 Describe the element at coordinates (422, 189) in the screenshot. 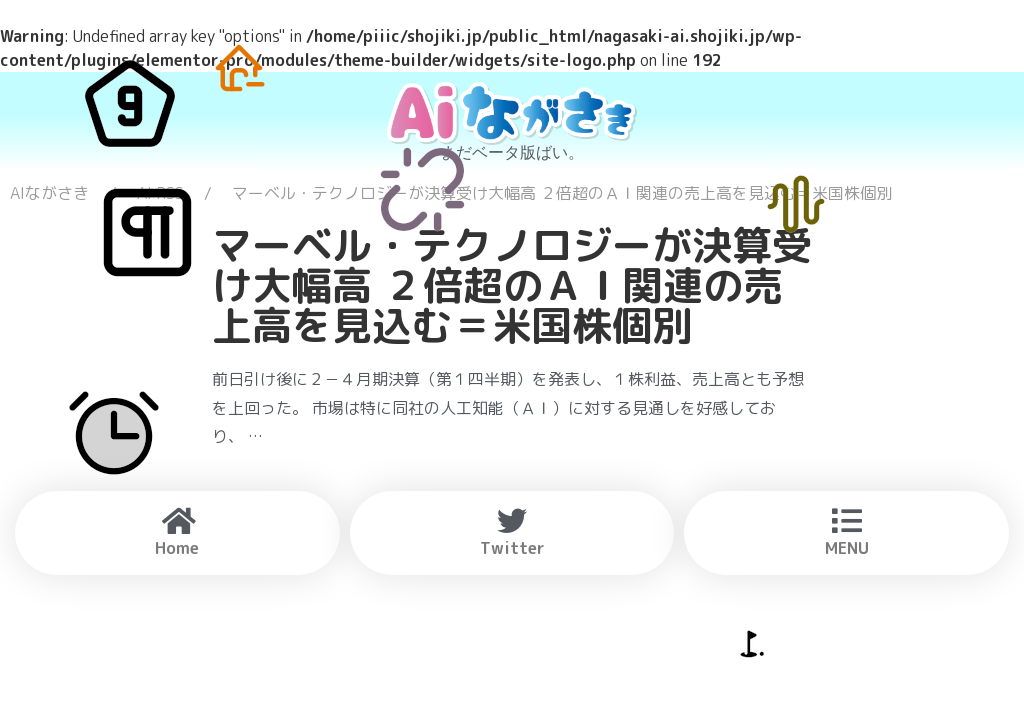

I see `remove or break a link connection` at that location.